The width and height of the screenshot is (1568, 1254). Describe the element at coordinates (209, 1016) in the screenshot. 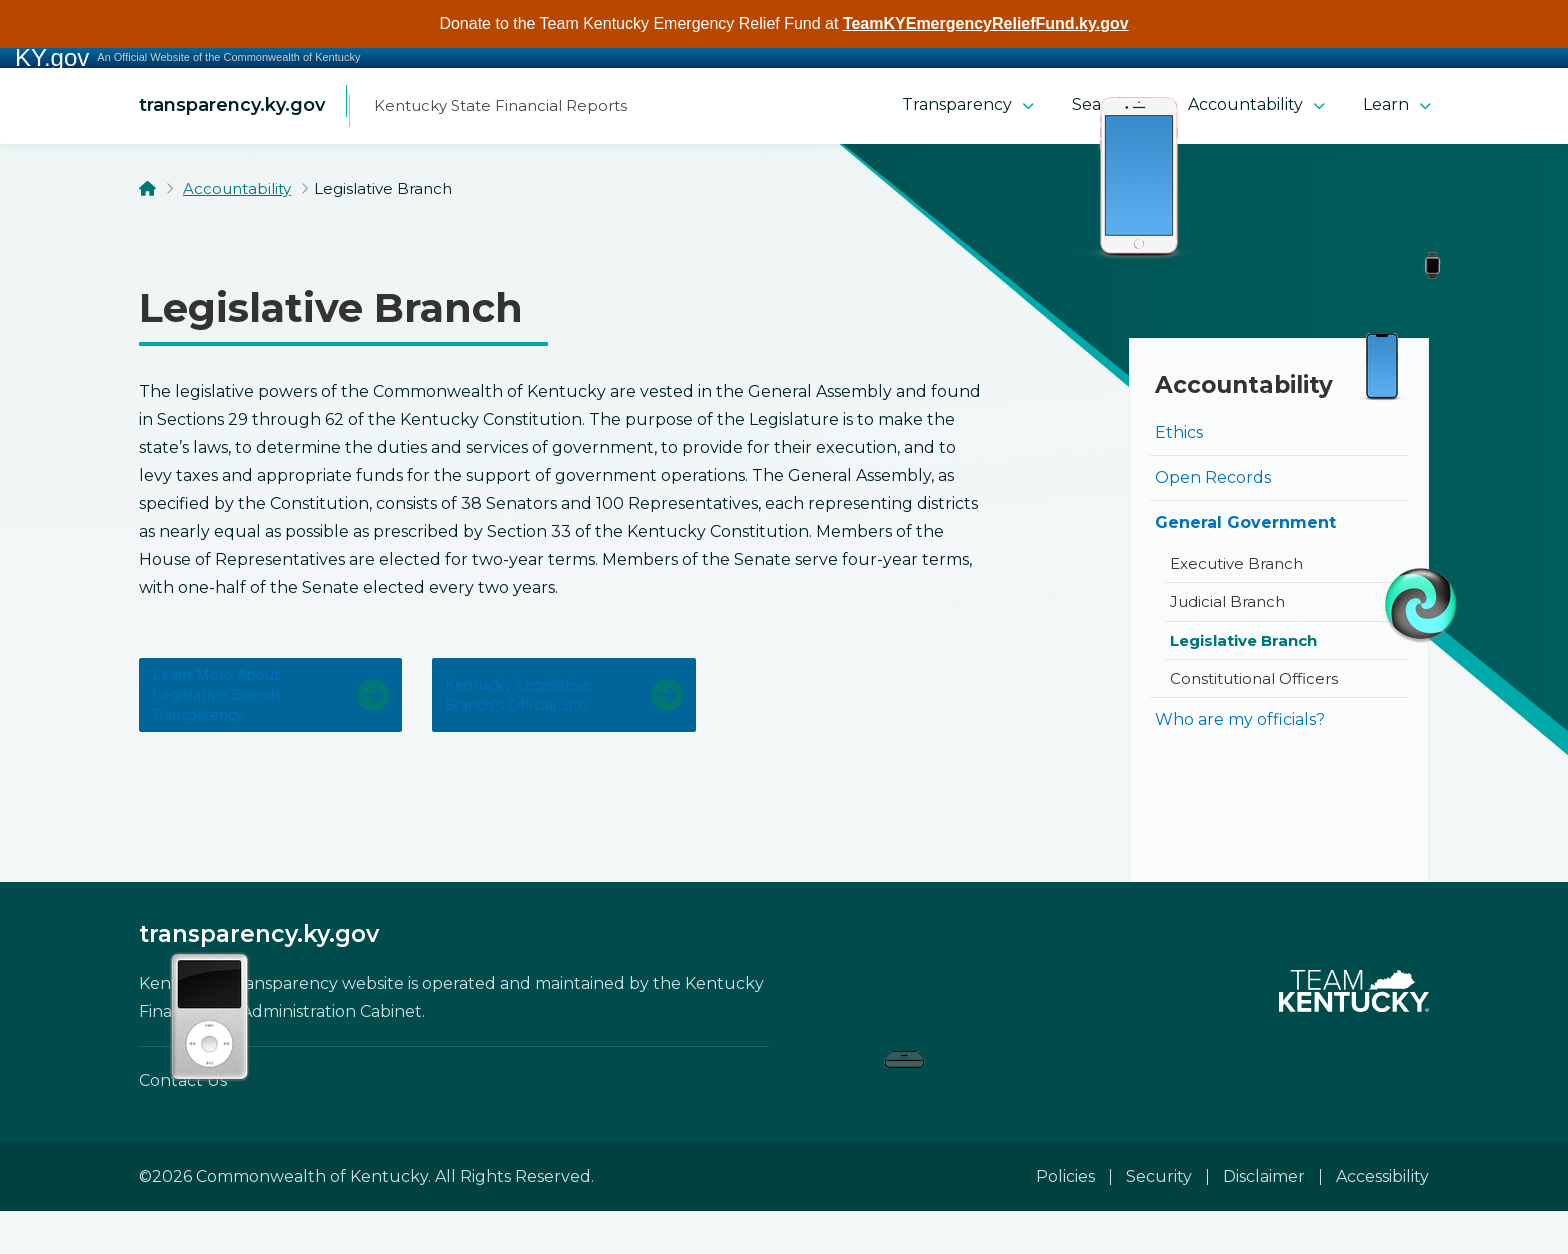

I see `access ipod classic device settings` at that location.